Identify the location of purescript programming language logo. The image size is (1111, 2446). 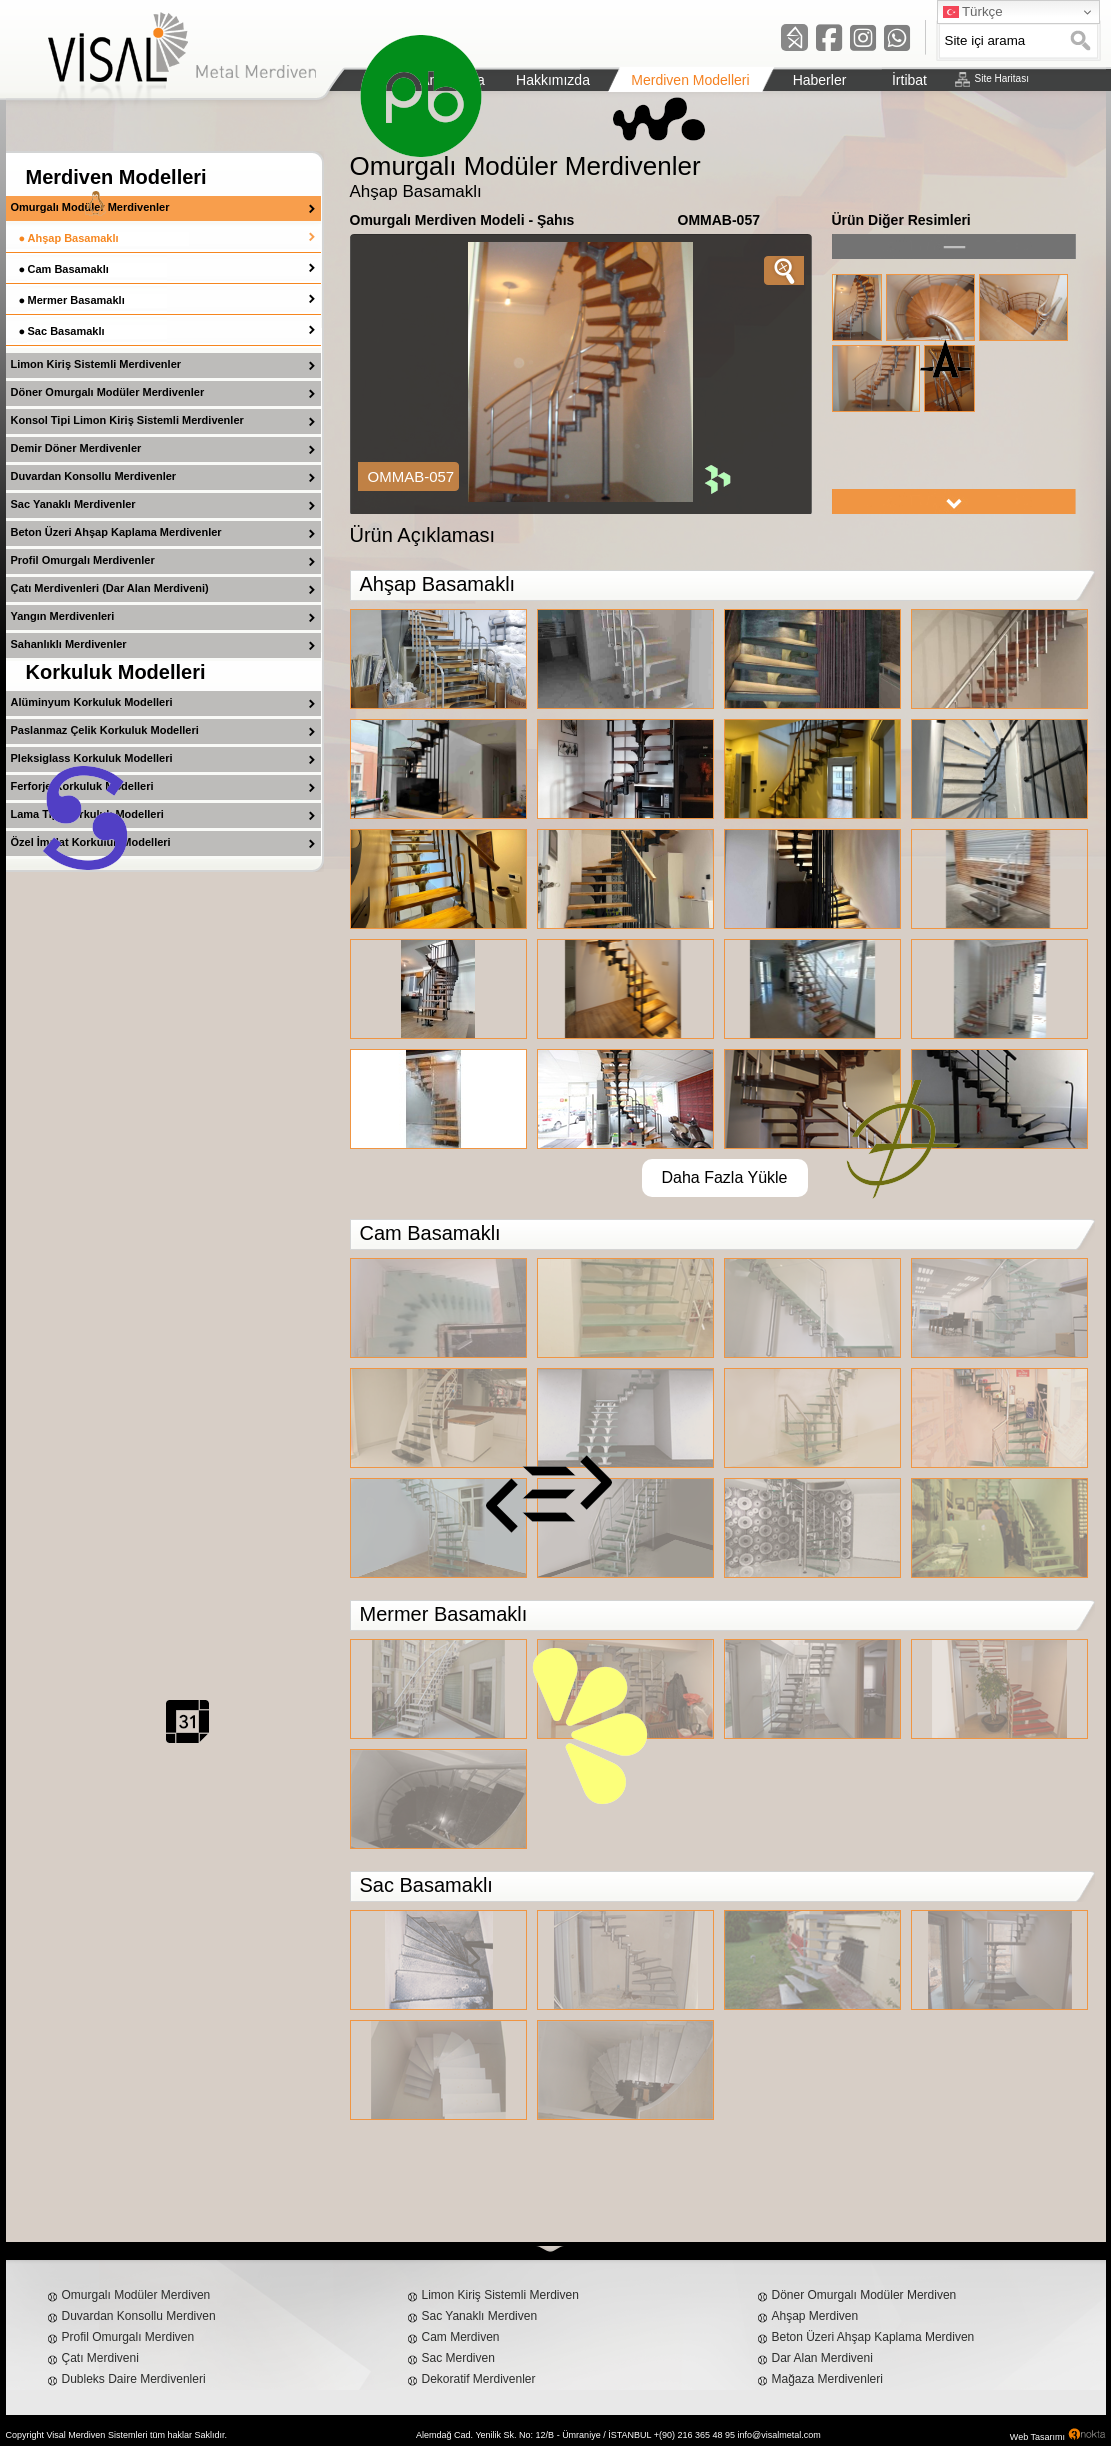
(549, 1494).